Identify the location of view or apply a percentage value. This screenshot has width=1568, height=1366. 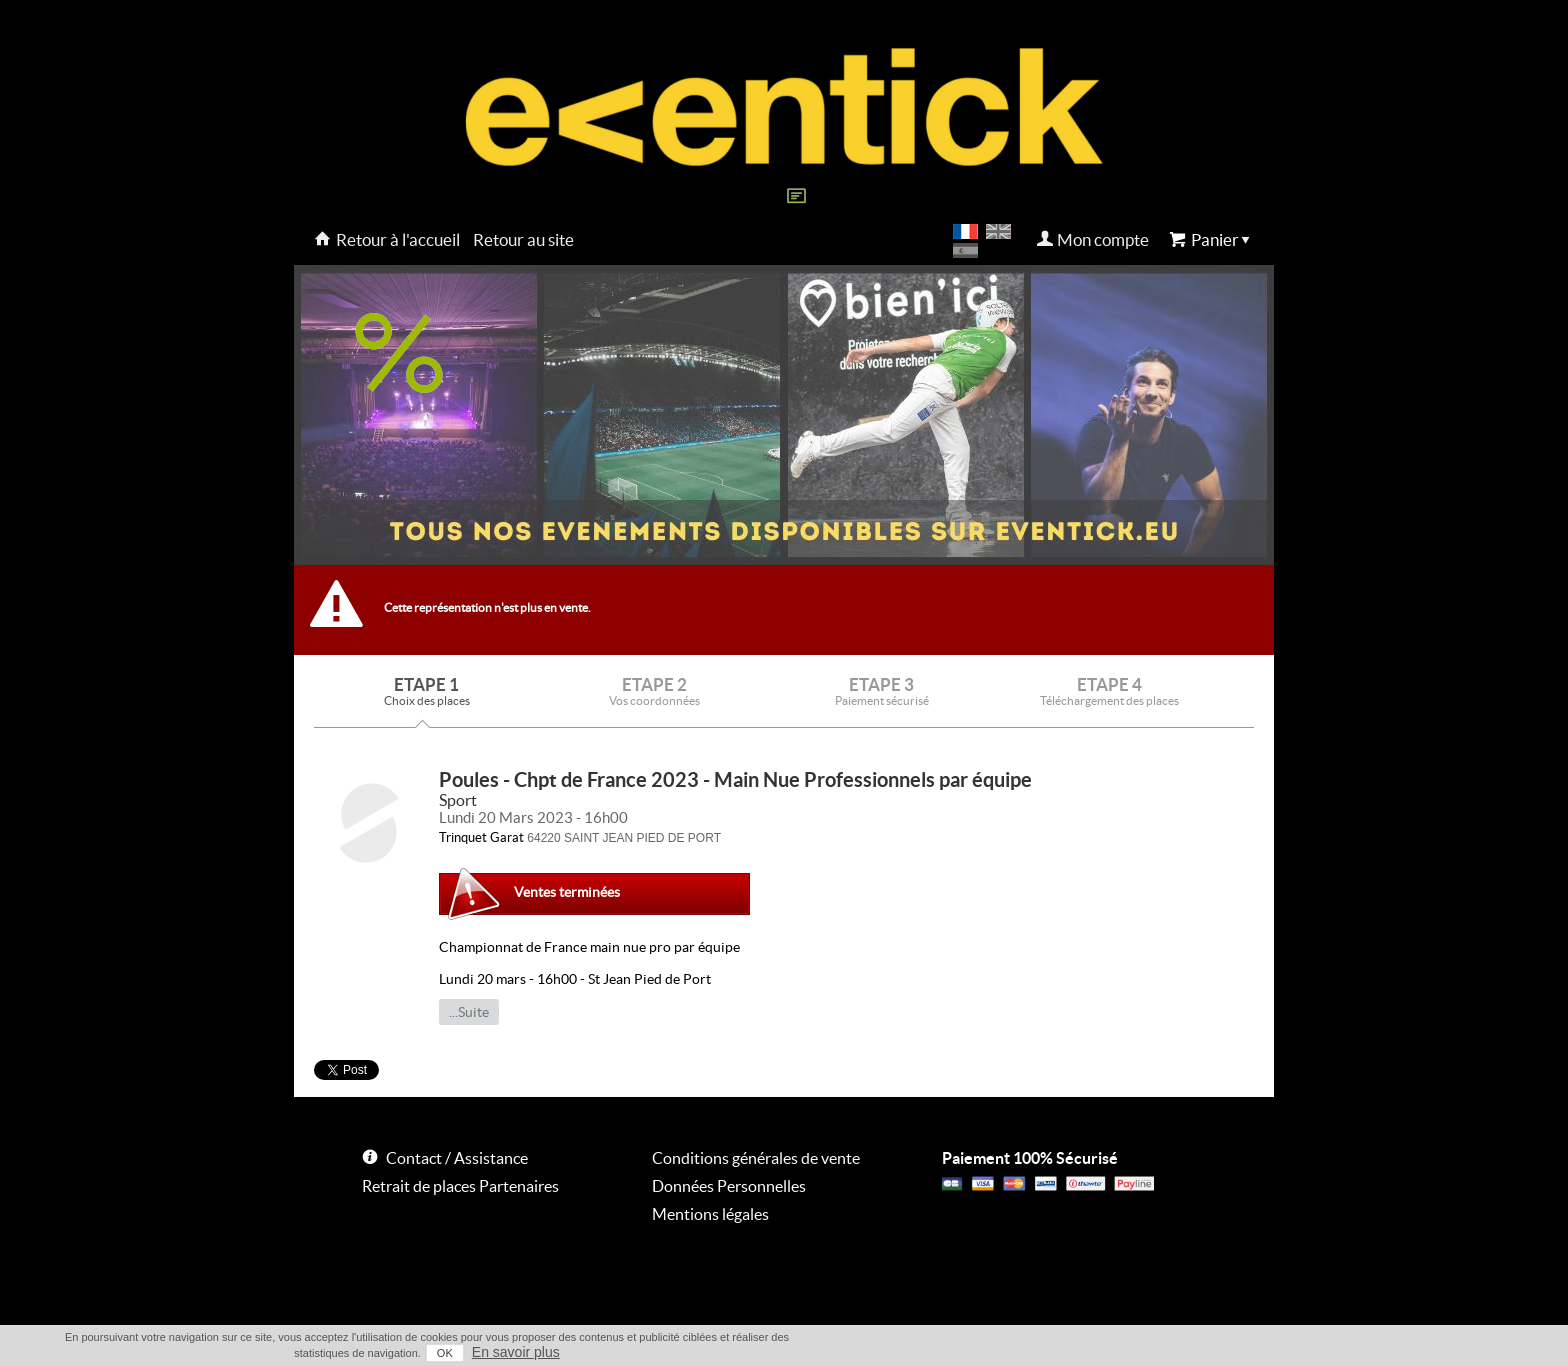
(399, 353).